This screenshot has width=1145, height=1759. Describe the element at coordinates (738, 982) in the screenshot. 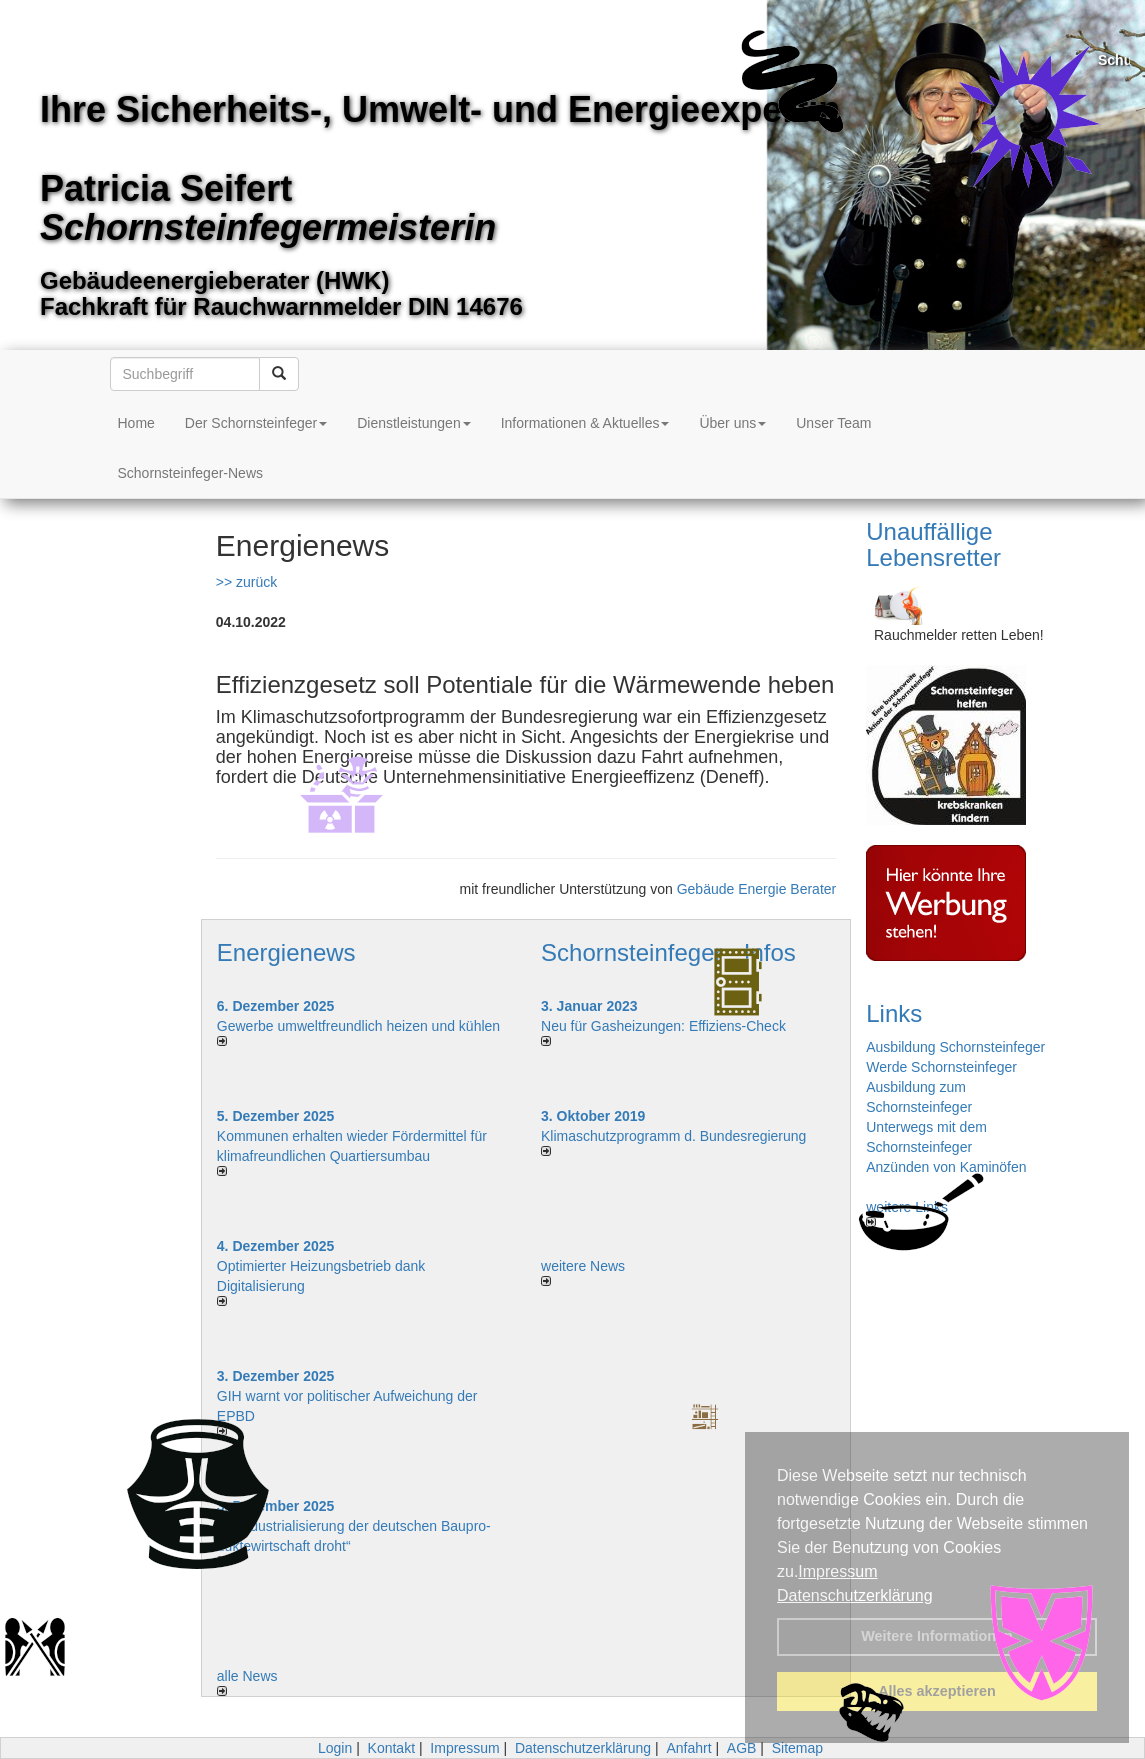

I see `access door or entrance settings in a game` at that location.